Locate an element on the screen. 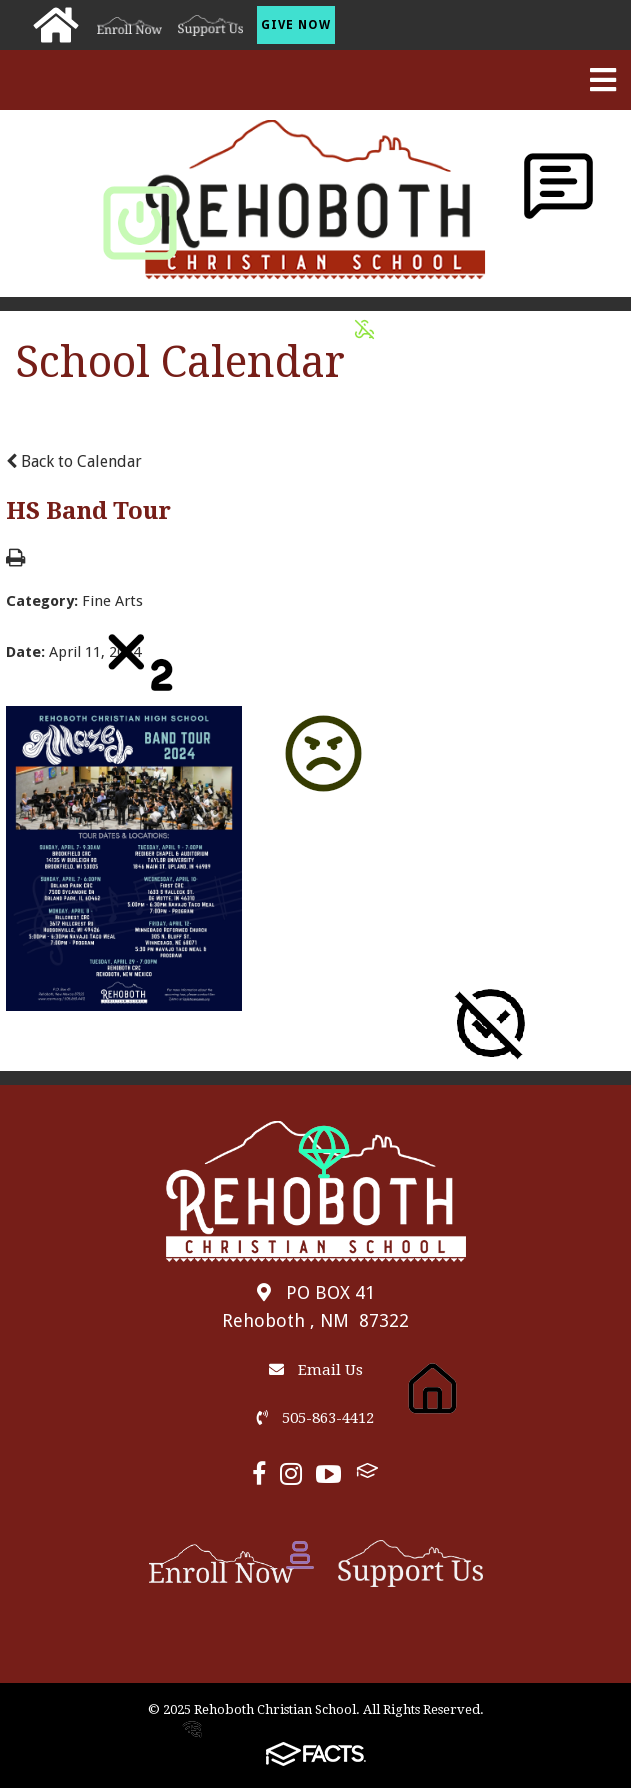  indicates content is unpublished or hidden from public view is located at coordinates (491, 1023).